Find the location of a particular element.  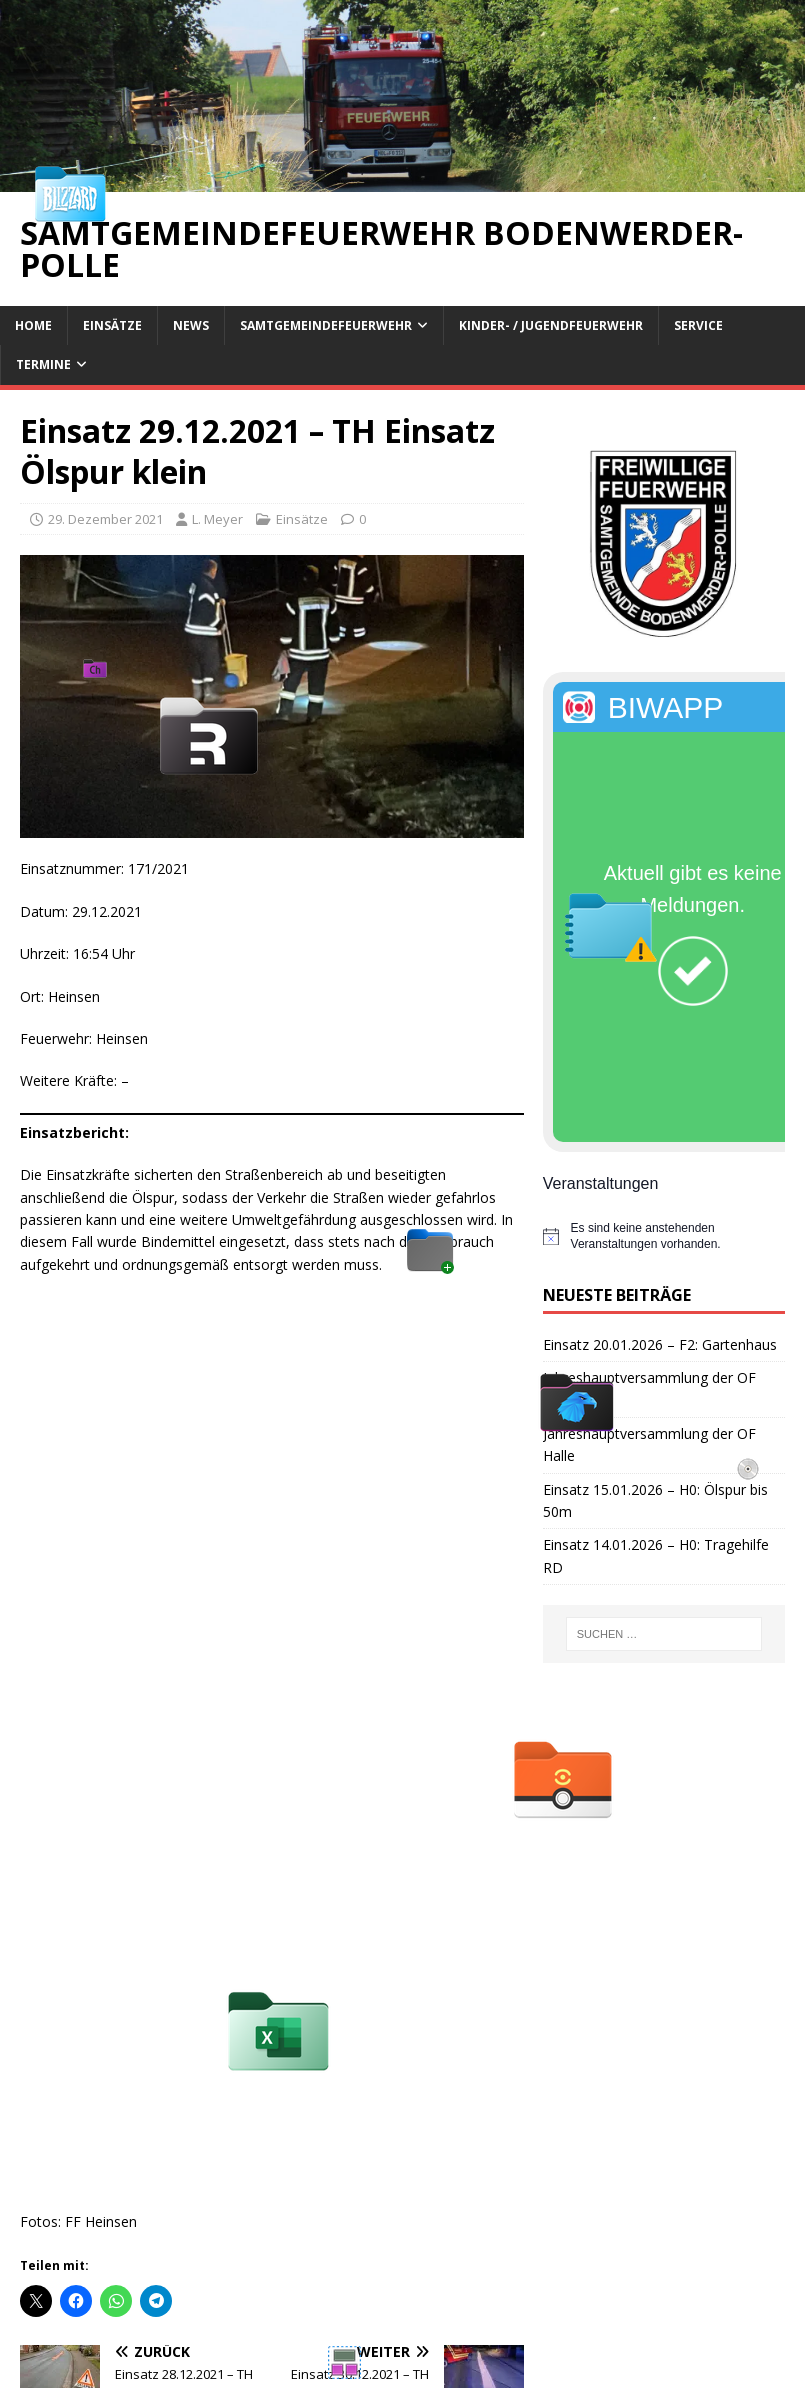

folder containing pokémon-related files or games is located at coordinates (562, 1782).